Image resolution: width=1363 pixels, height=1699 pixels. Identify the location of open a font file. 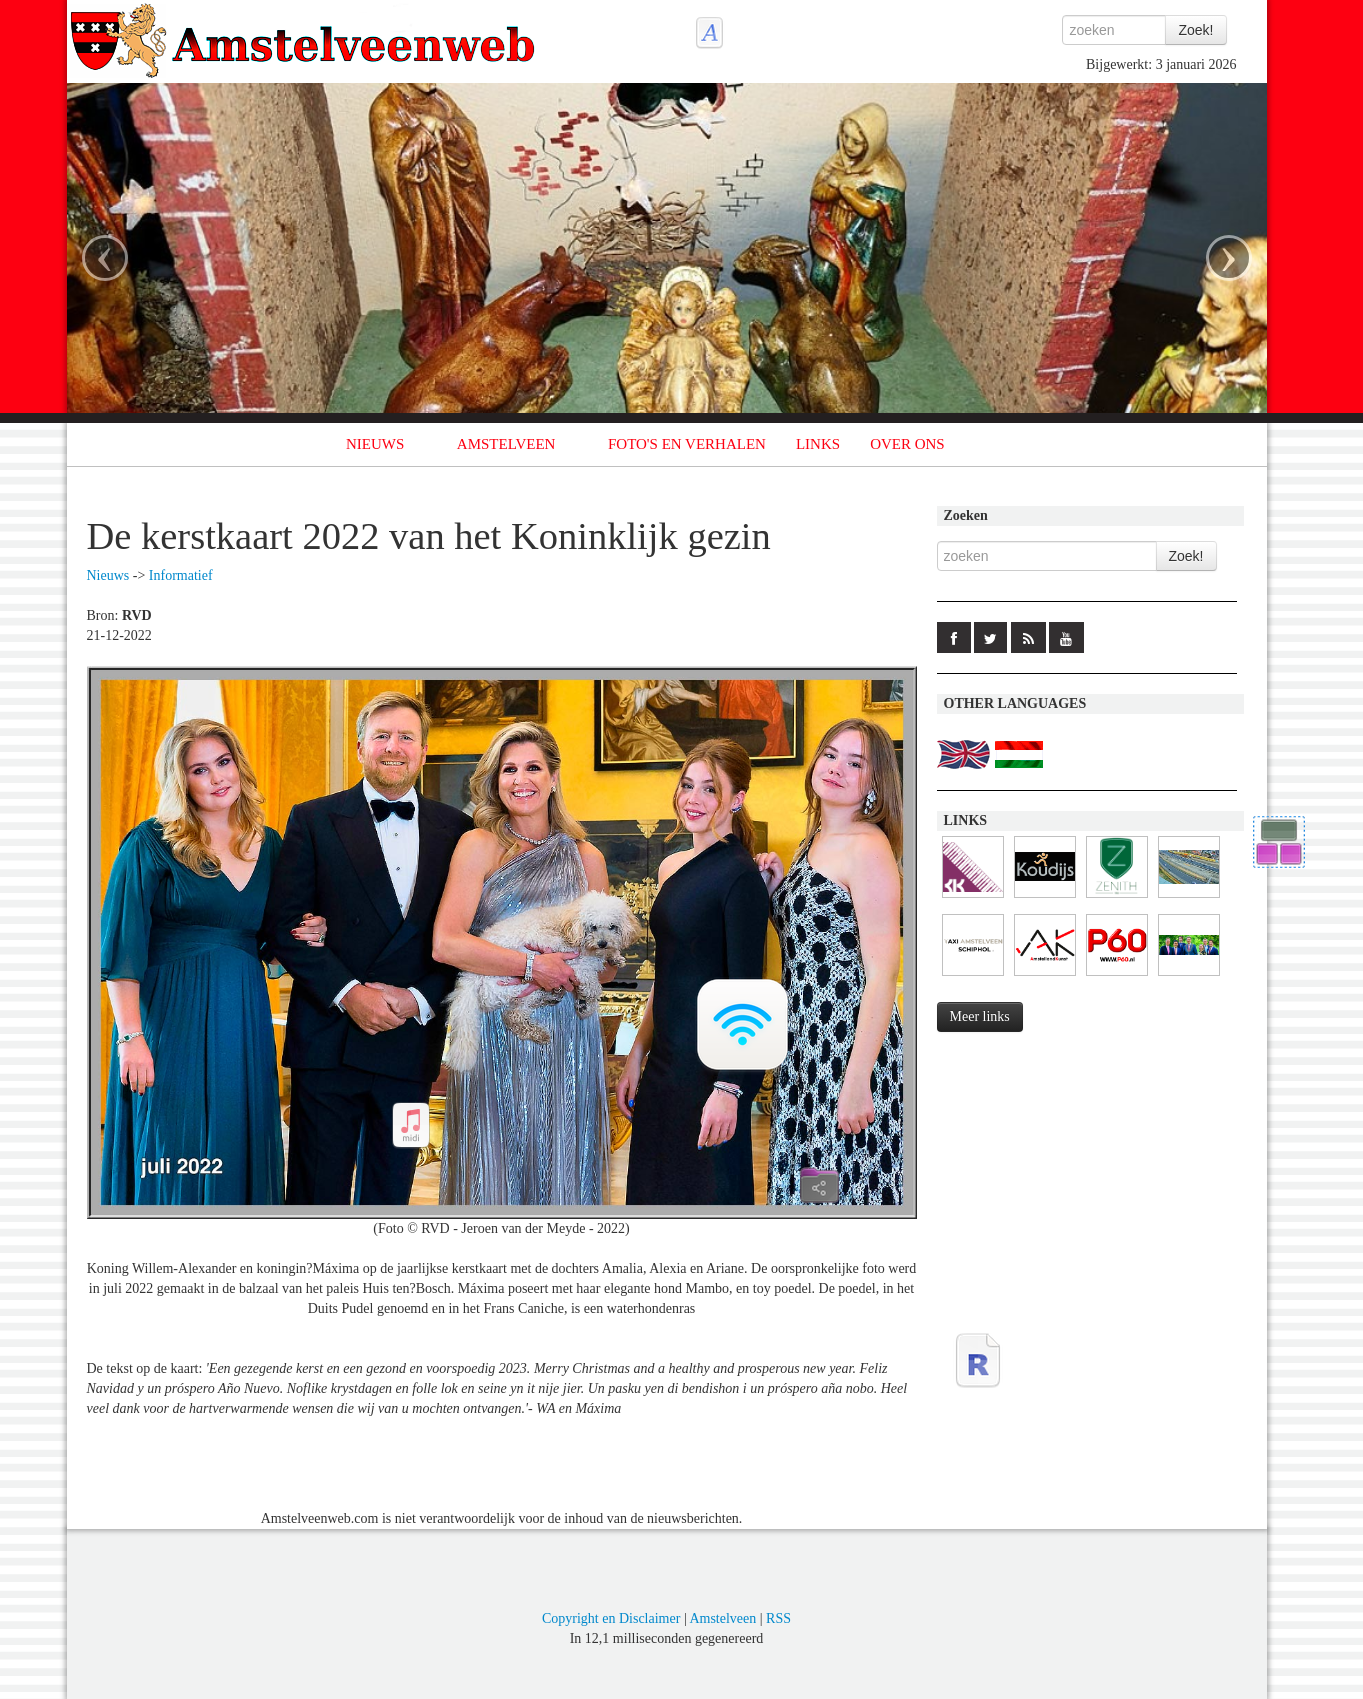
(709, 32).